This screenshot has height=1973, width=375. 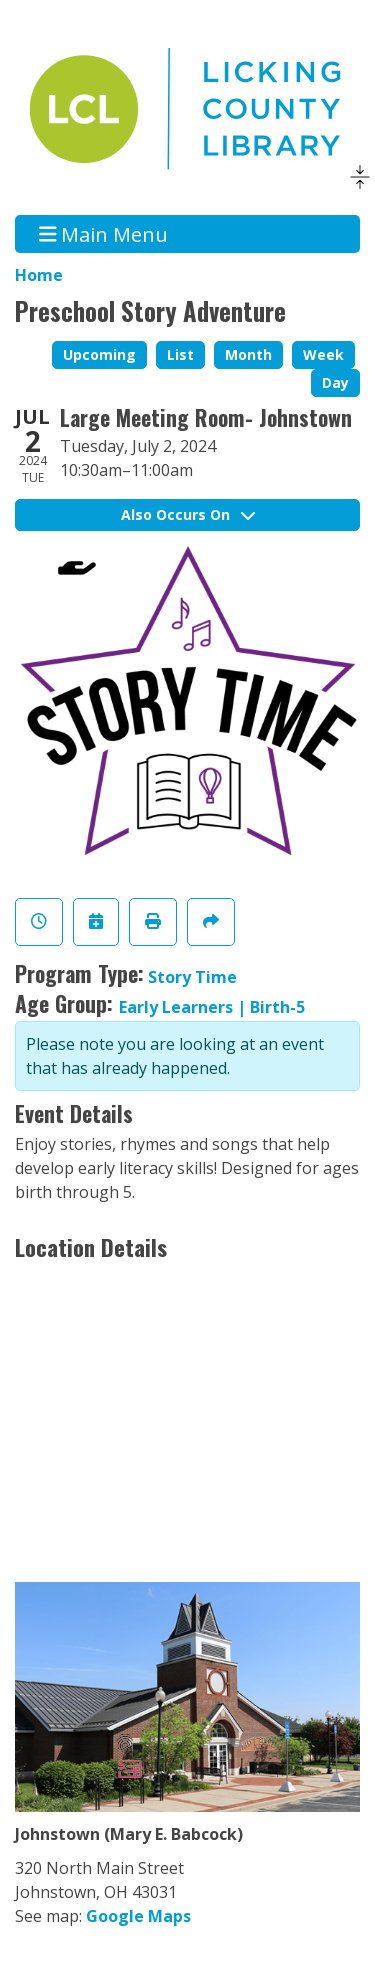 I want to click on receive or accept an item, so click(x=77, y=558).